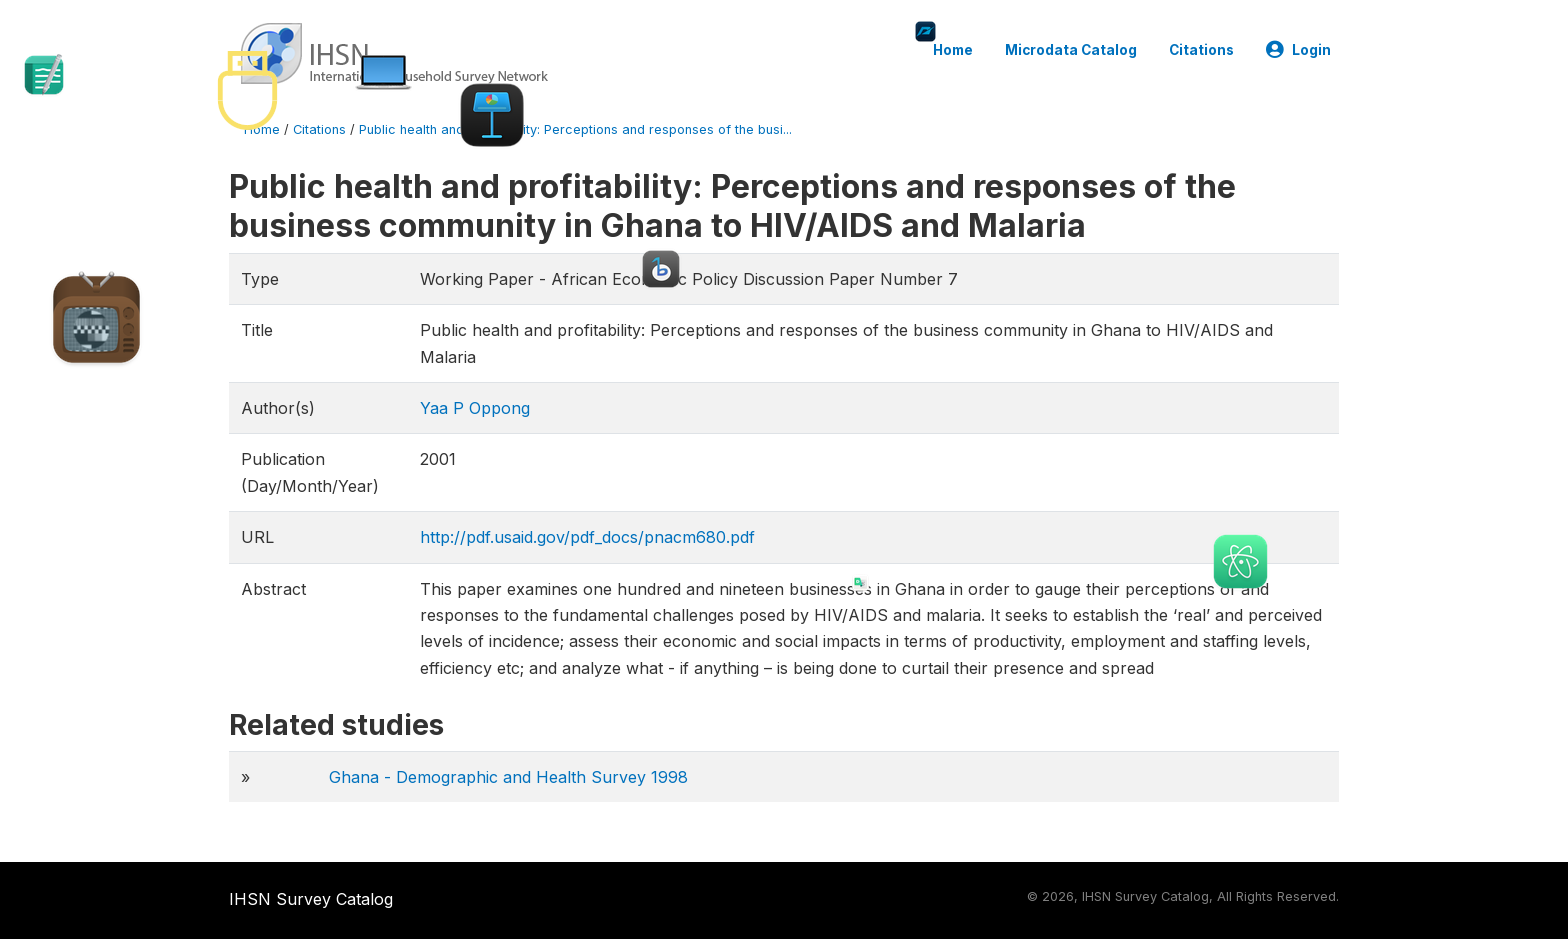  I want to click on open dialect translation app, so click(860, 582).